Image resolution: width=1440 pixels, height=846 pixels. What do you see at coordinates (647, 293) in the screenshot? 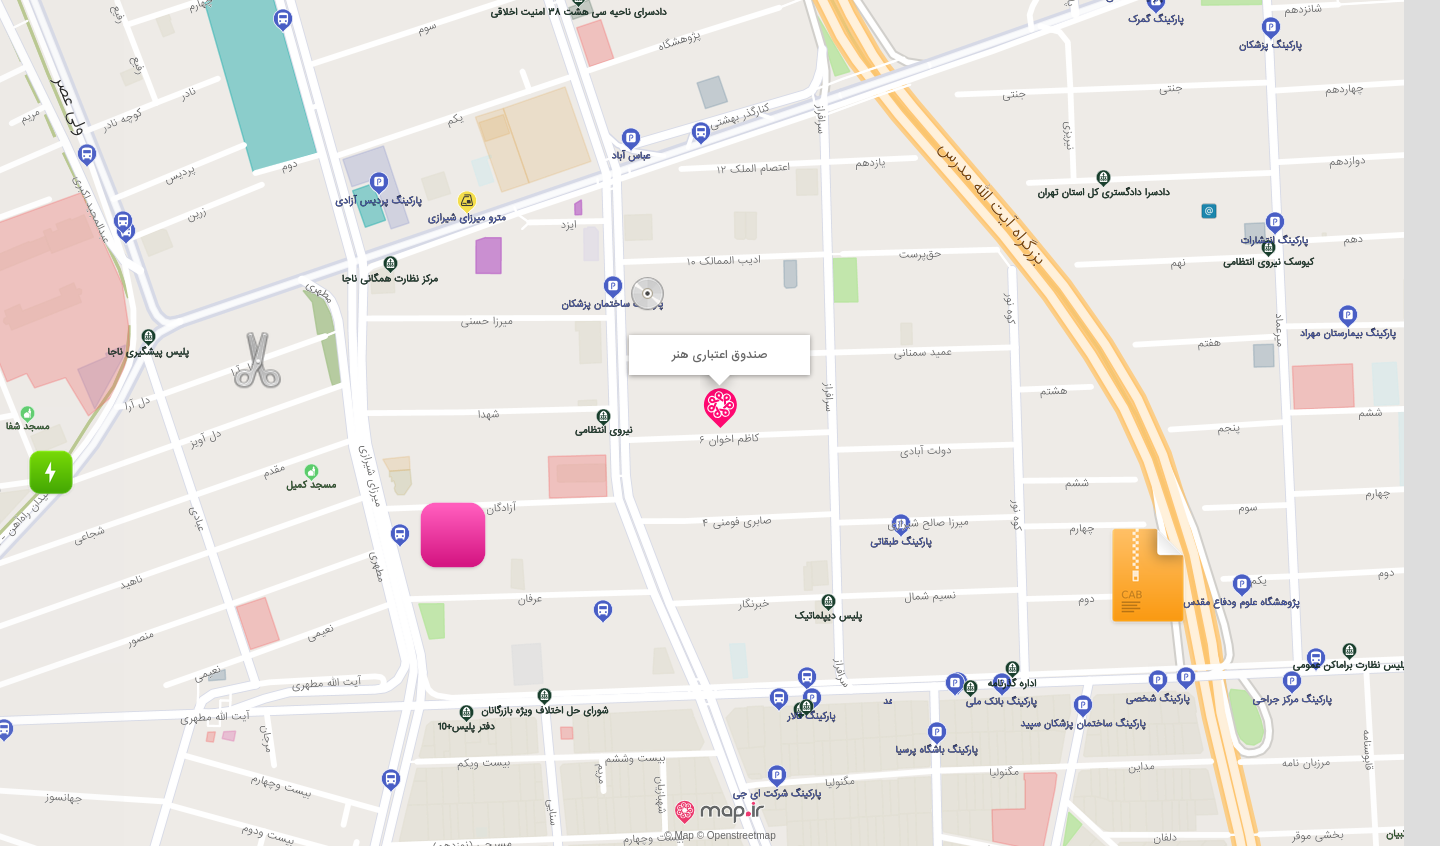
I see `access DVD drive or optical disc` at bounding box center [647, 293].